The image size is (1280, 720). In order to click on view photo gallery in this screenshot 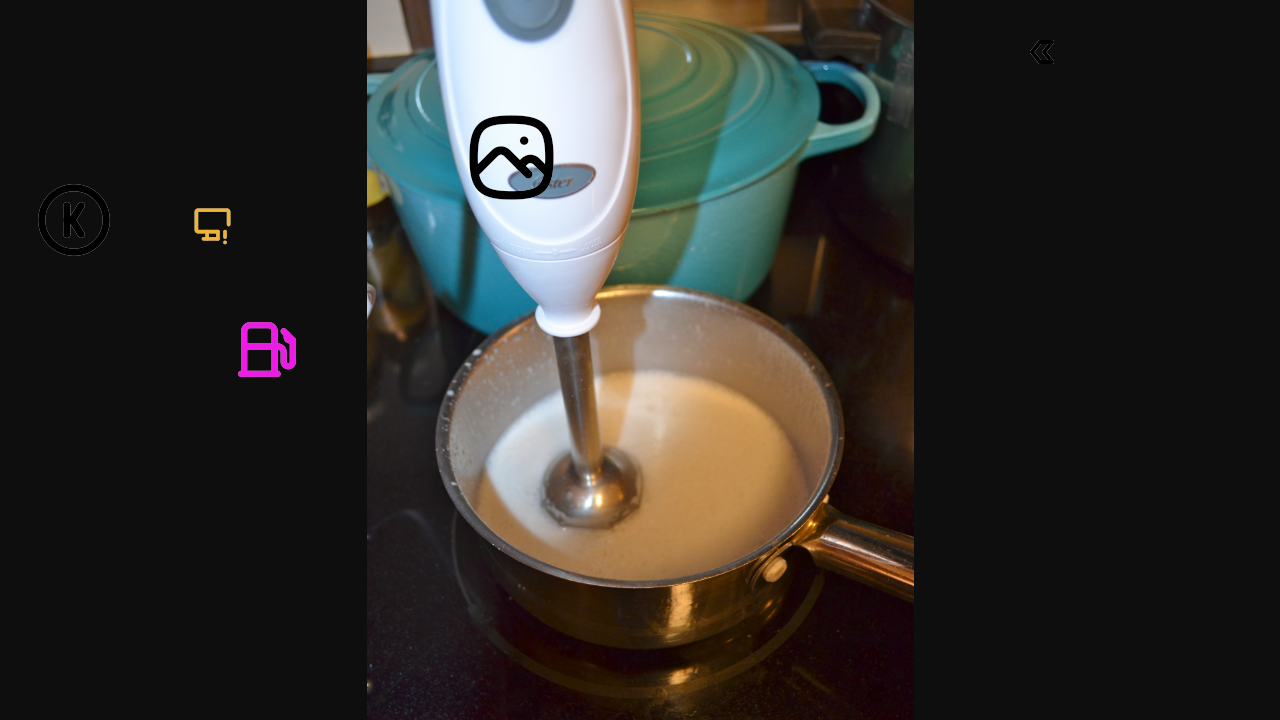, I will do `click(511, 157)`.